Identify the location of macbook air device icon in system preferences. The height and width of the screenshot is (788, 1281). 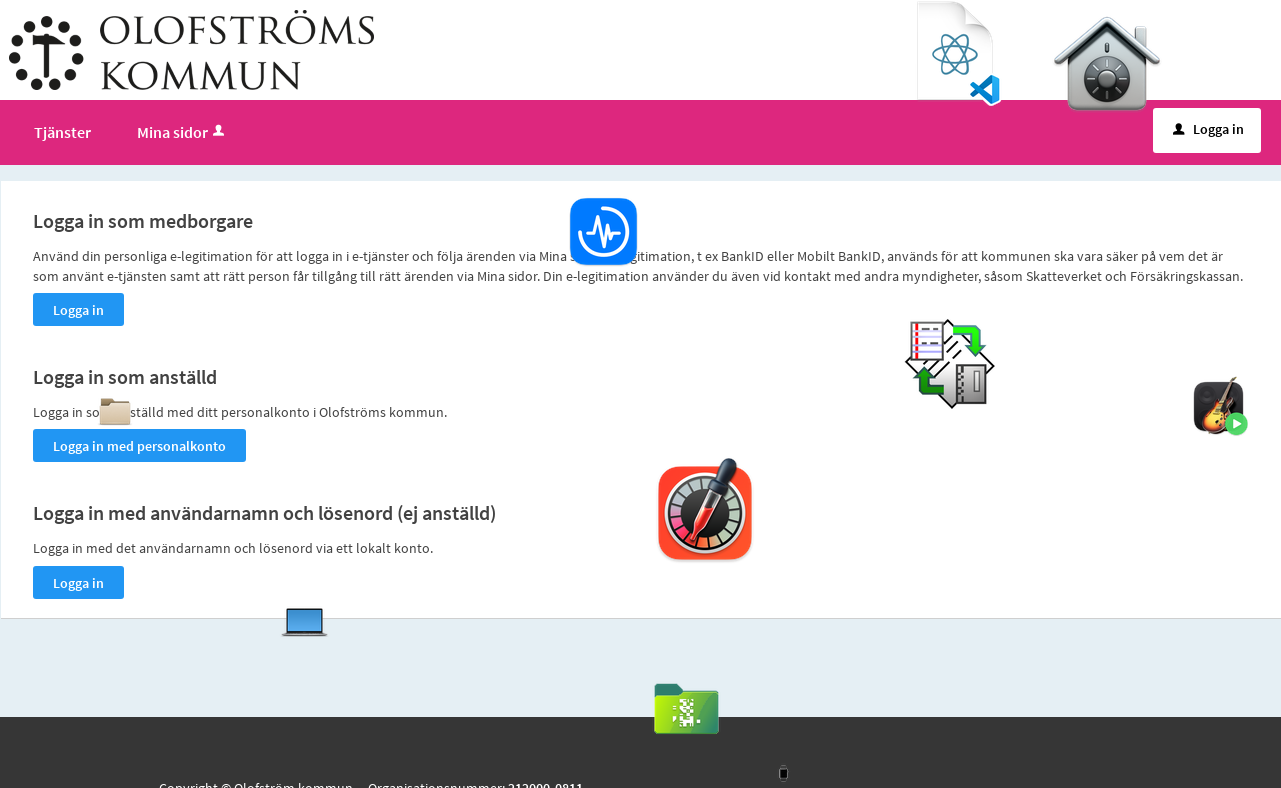
(304, 618).